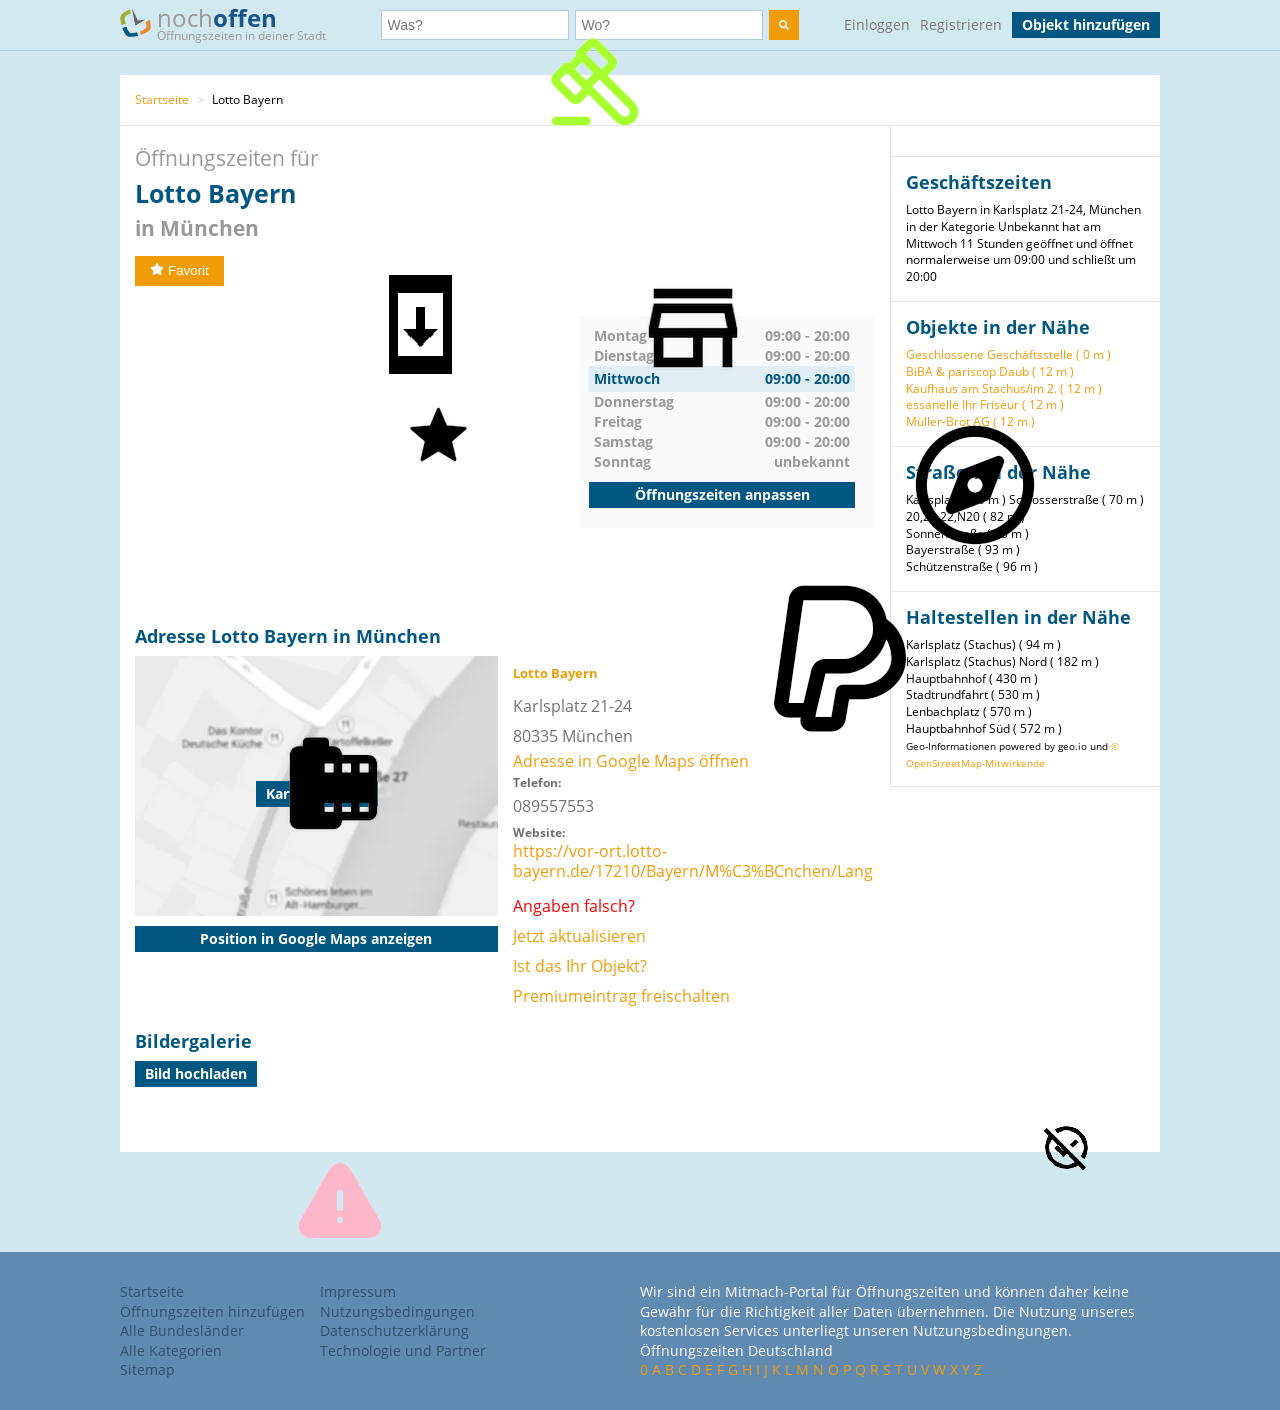 The height and width of the screenshot is (1410, 1280). Describe the element at coordinates (420, 324) in the screenshot. I see `system update available for download` at that location.